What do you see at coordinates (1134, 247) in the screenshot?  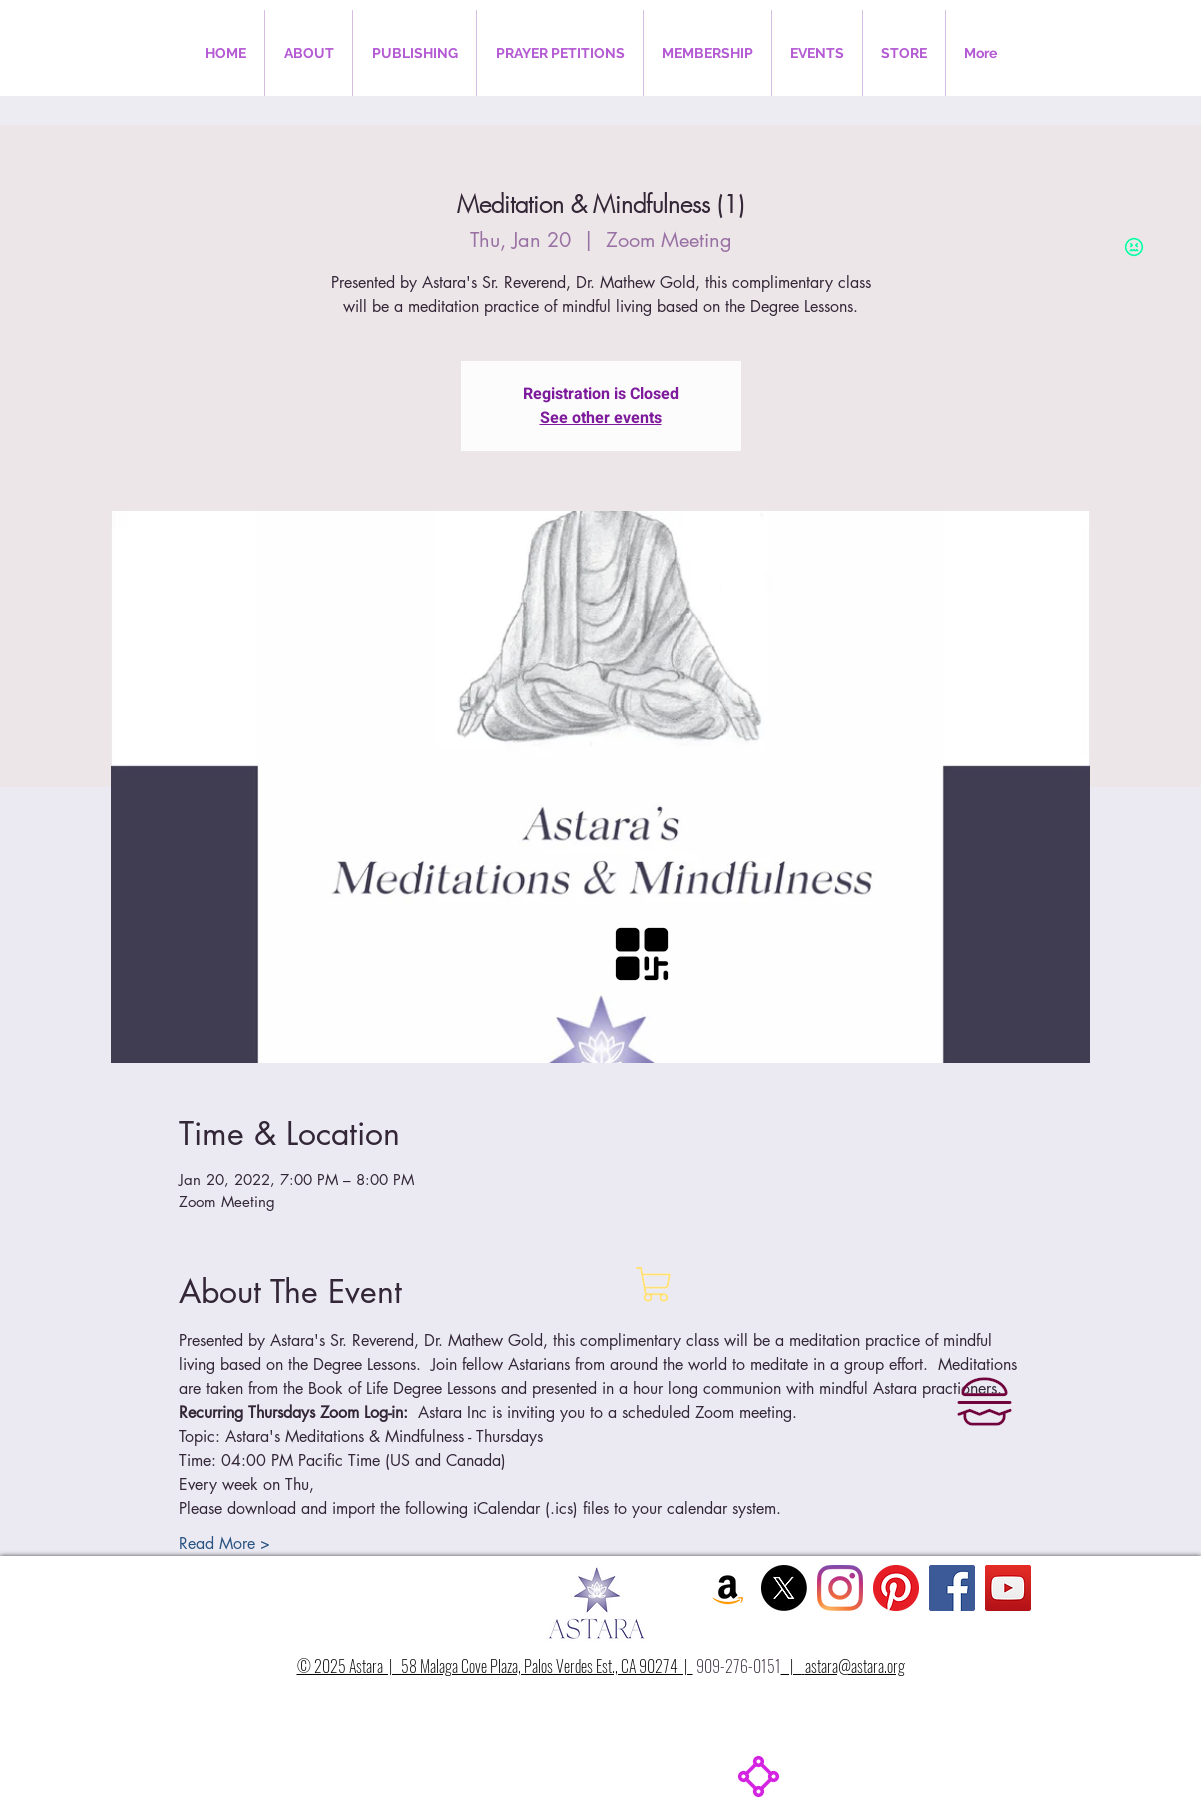 I see `express frustration or anger` at bounding box center [1134, 247].